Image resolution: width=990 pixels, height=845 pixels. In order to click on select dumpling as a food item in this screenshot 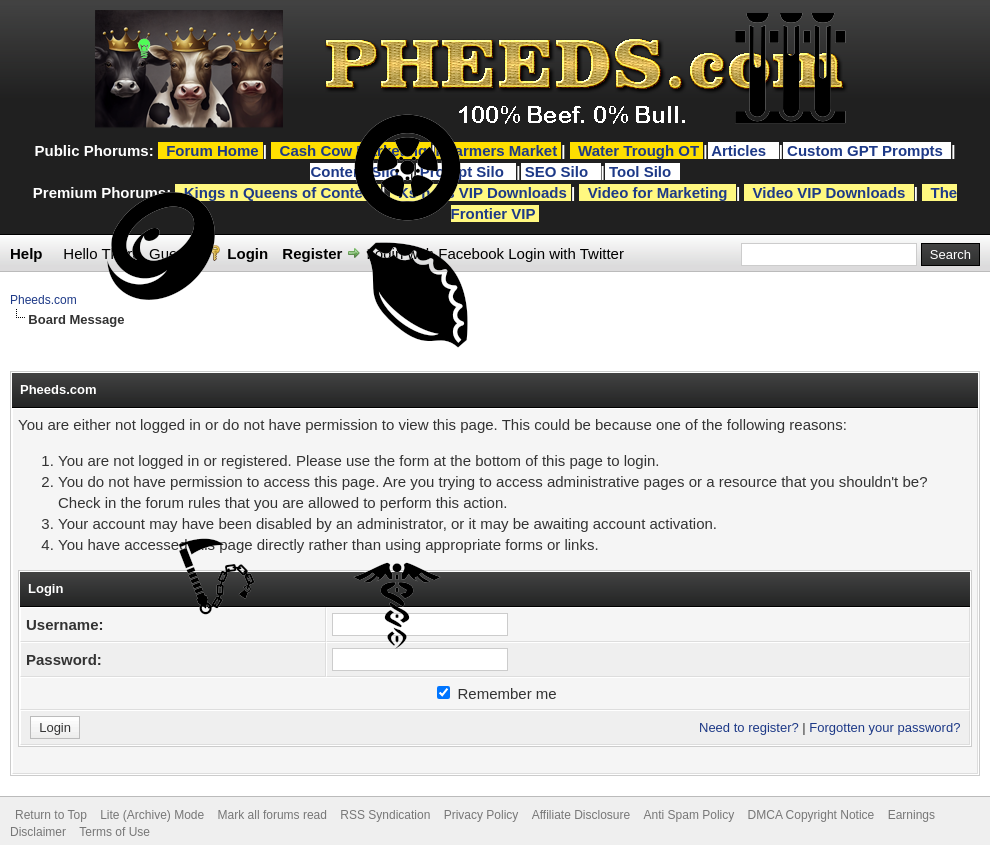, I will do `click(417, 295)`.